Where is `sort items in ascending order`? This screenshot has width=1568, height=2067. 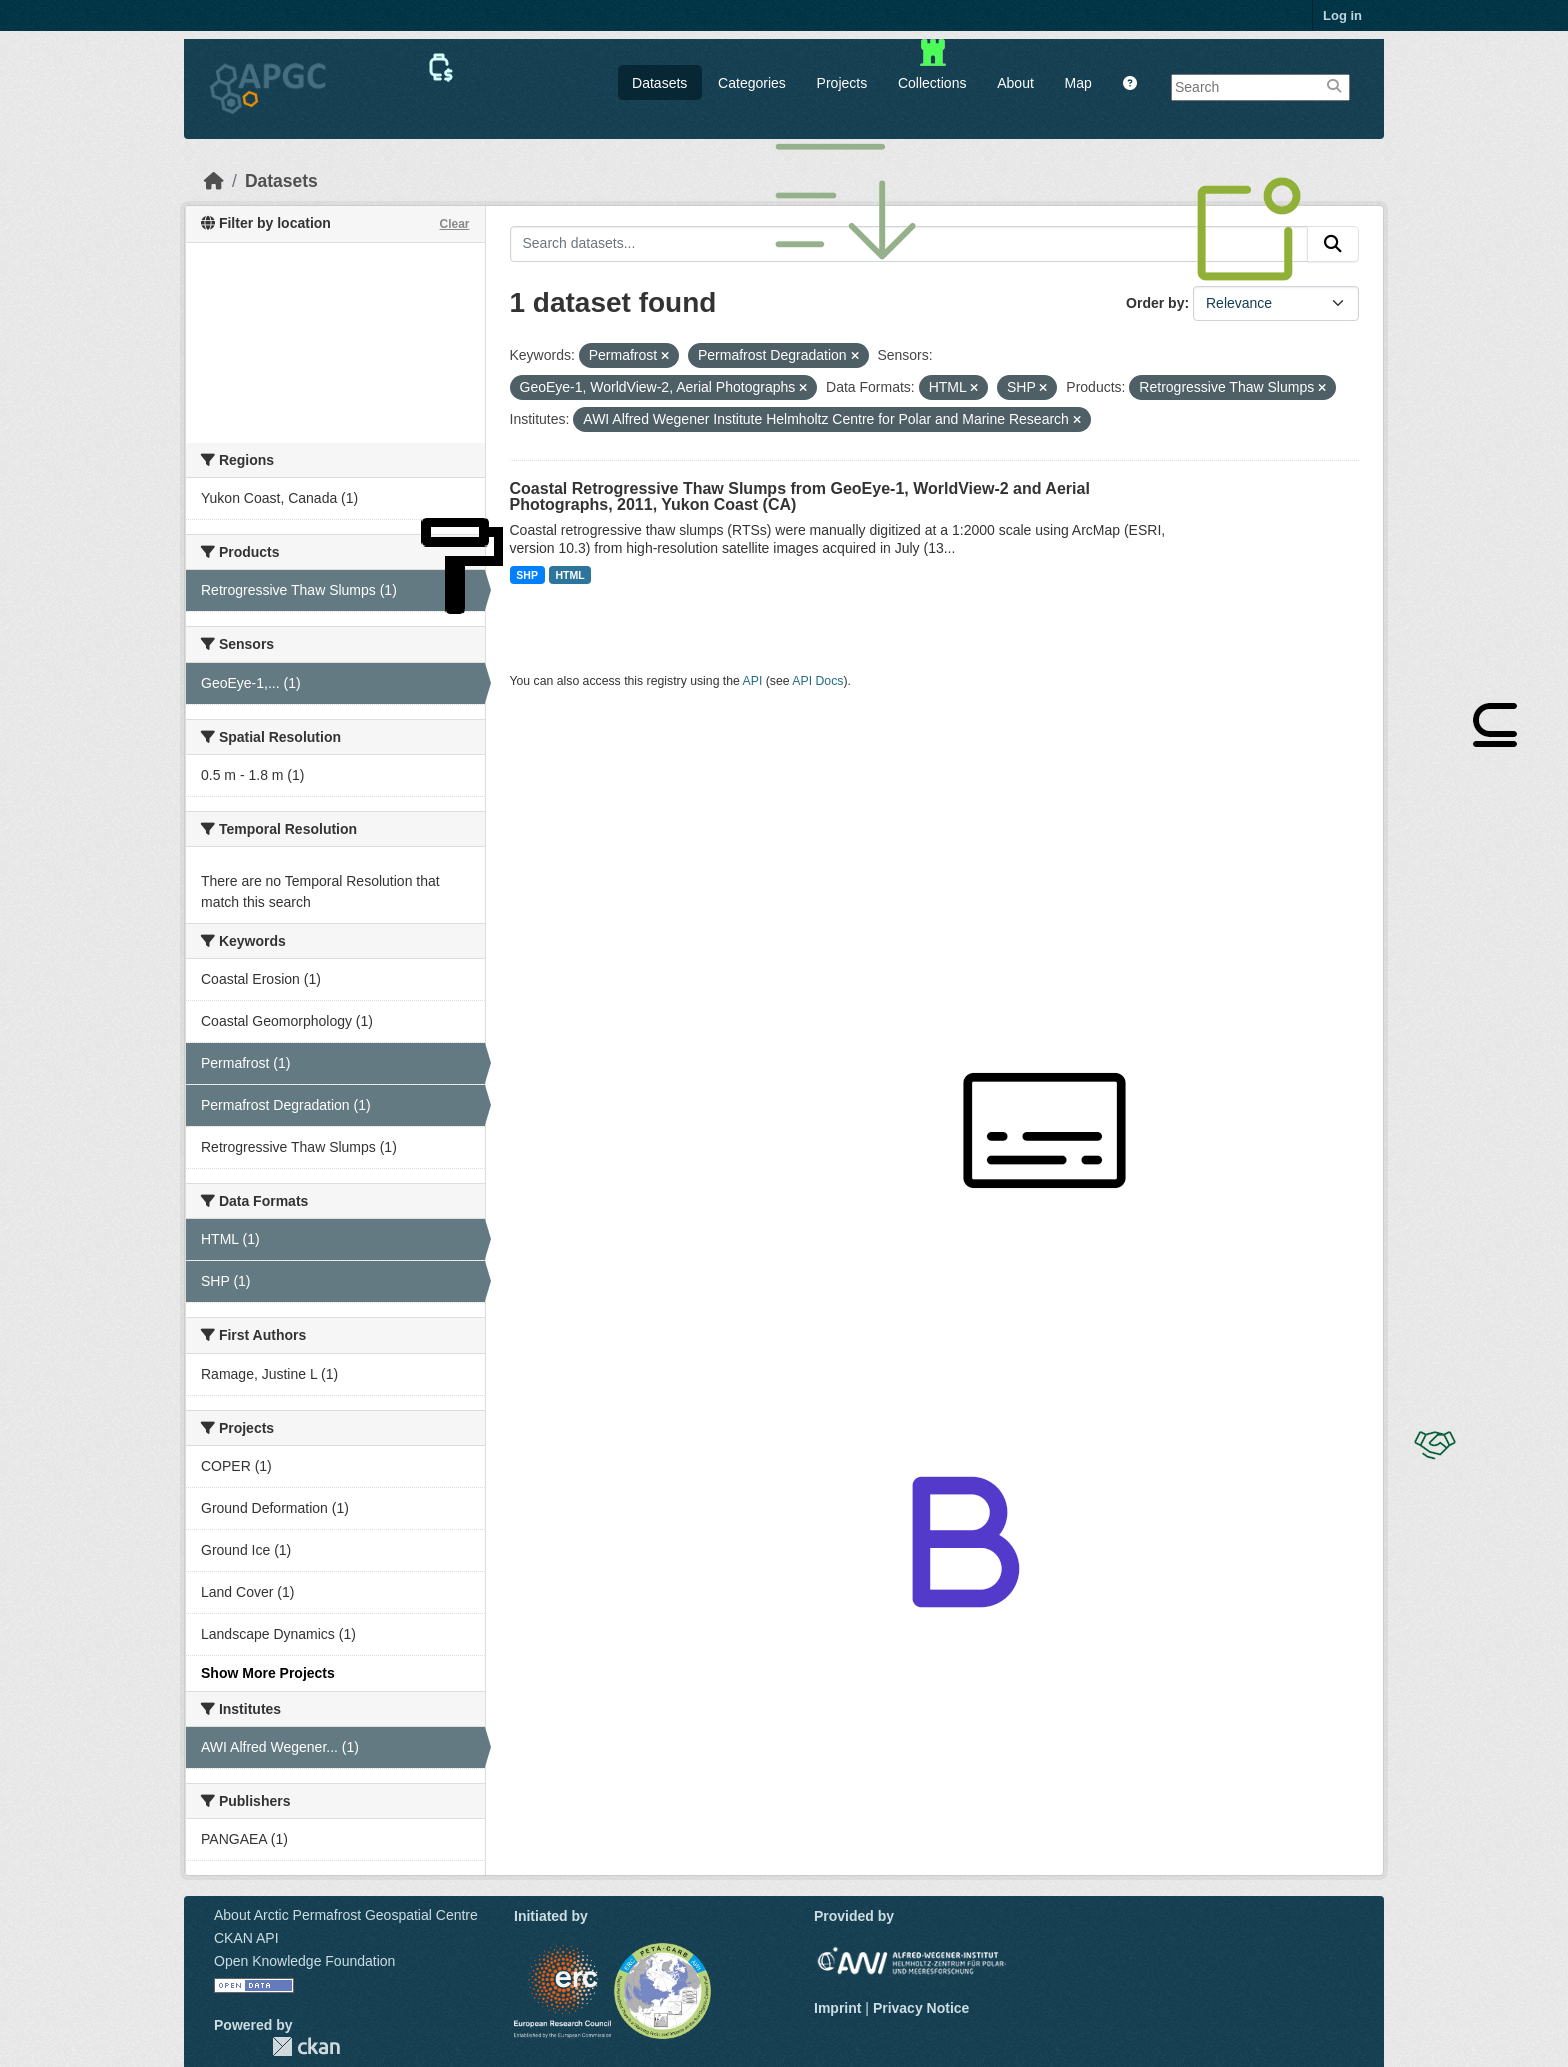
sort items in ascending order is located at coordinates (839, 195).